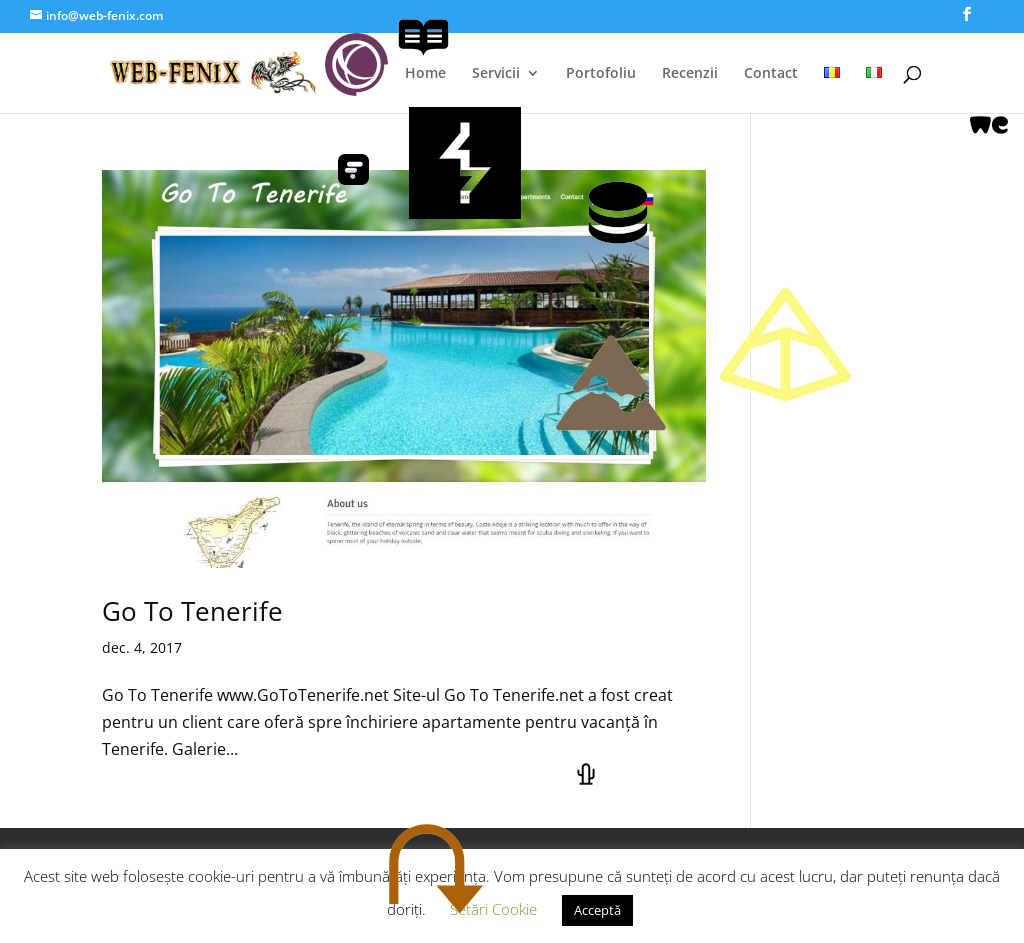  I want to click on access database storage, so click(618, 211).